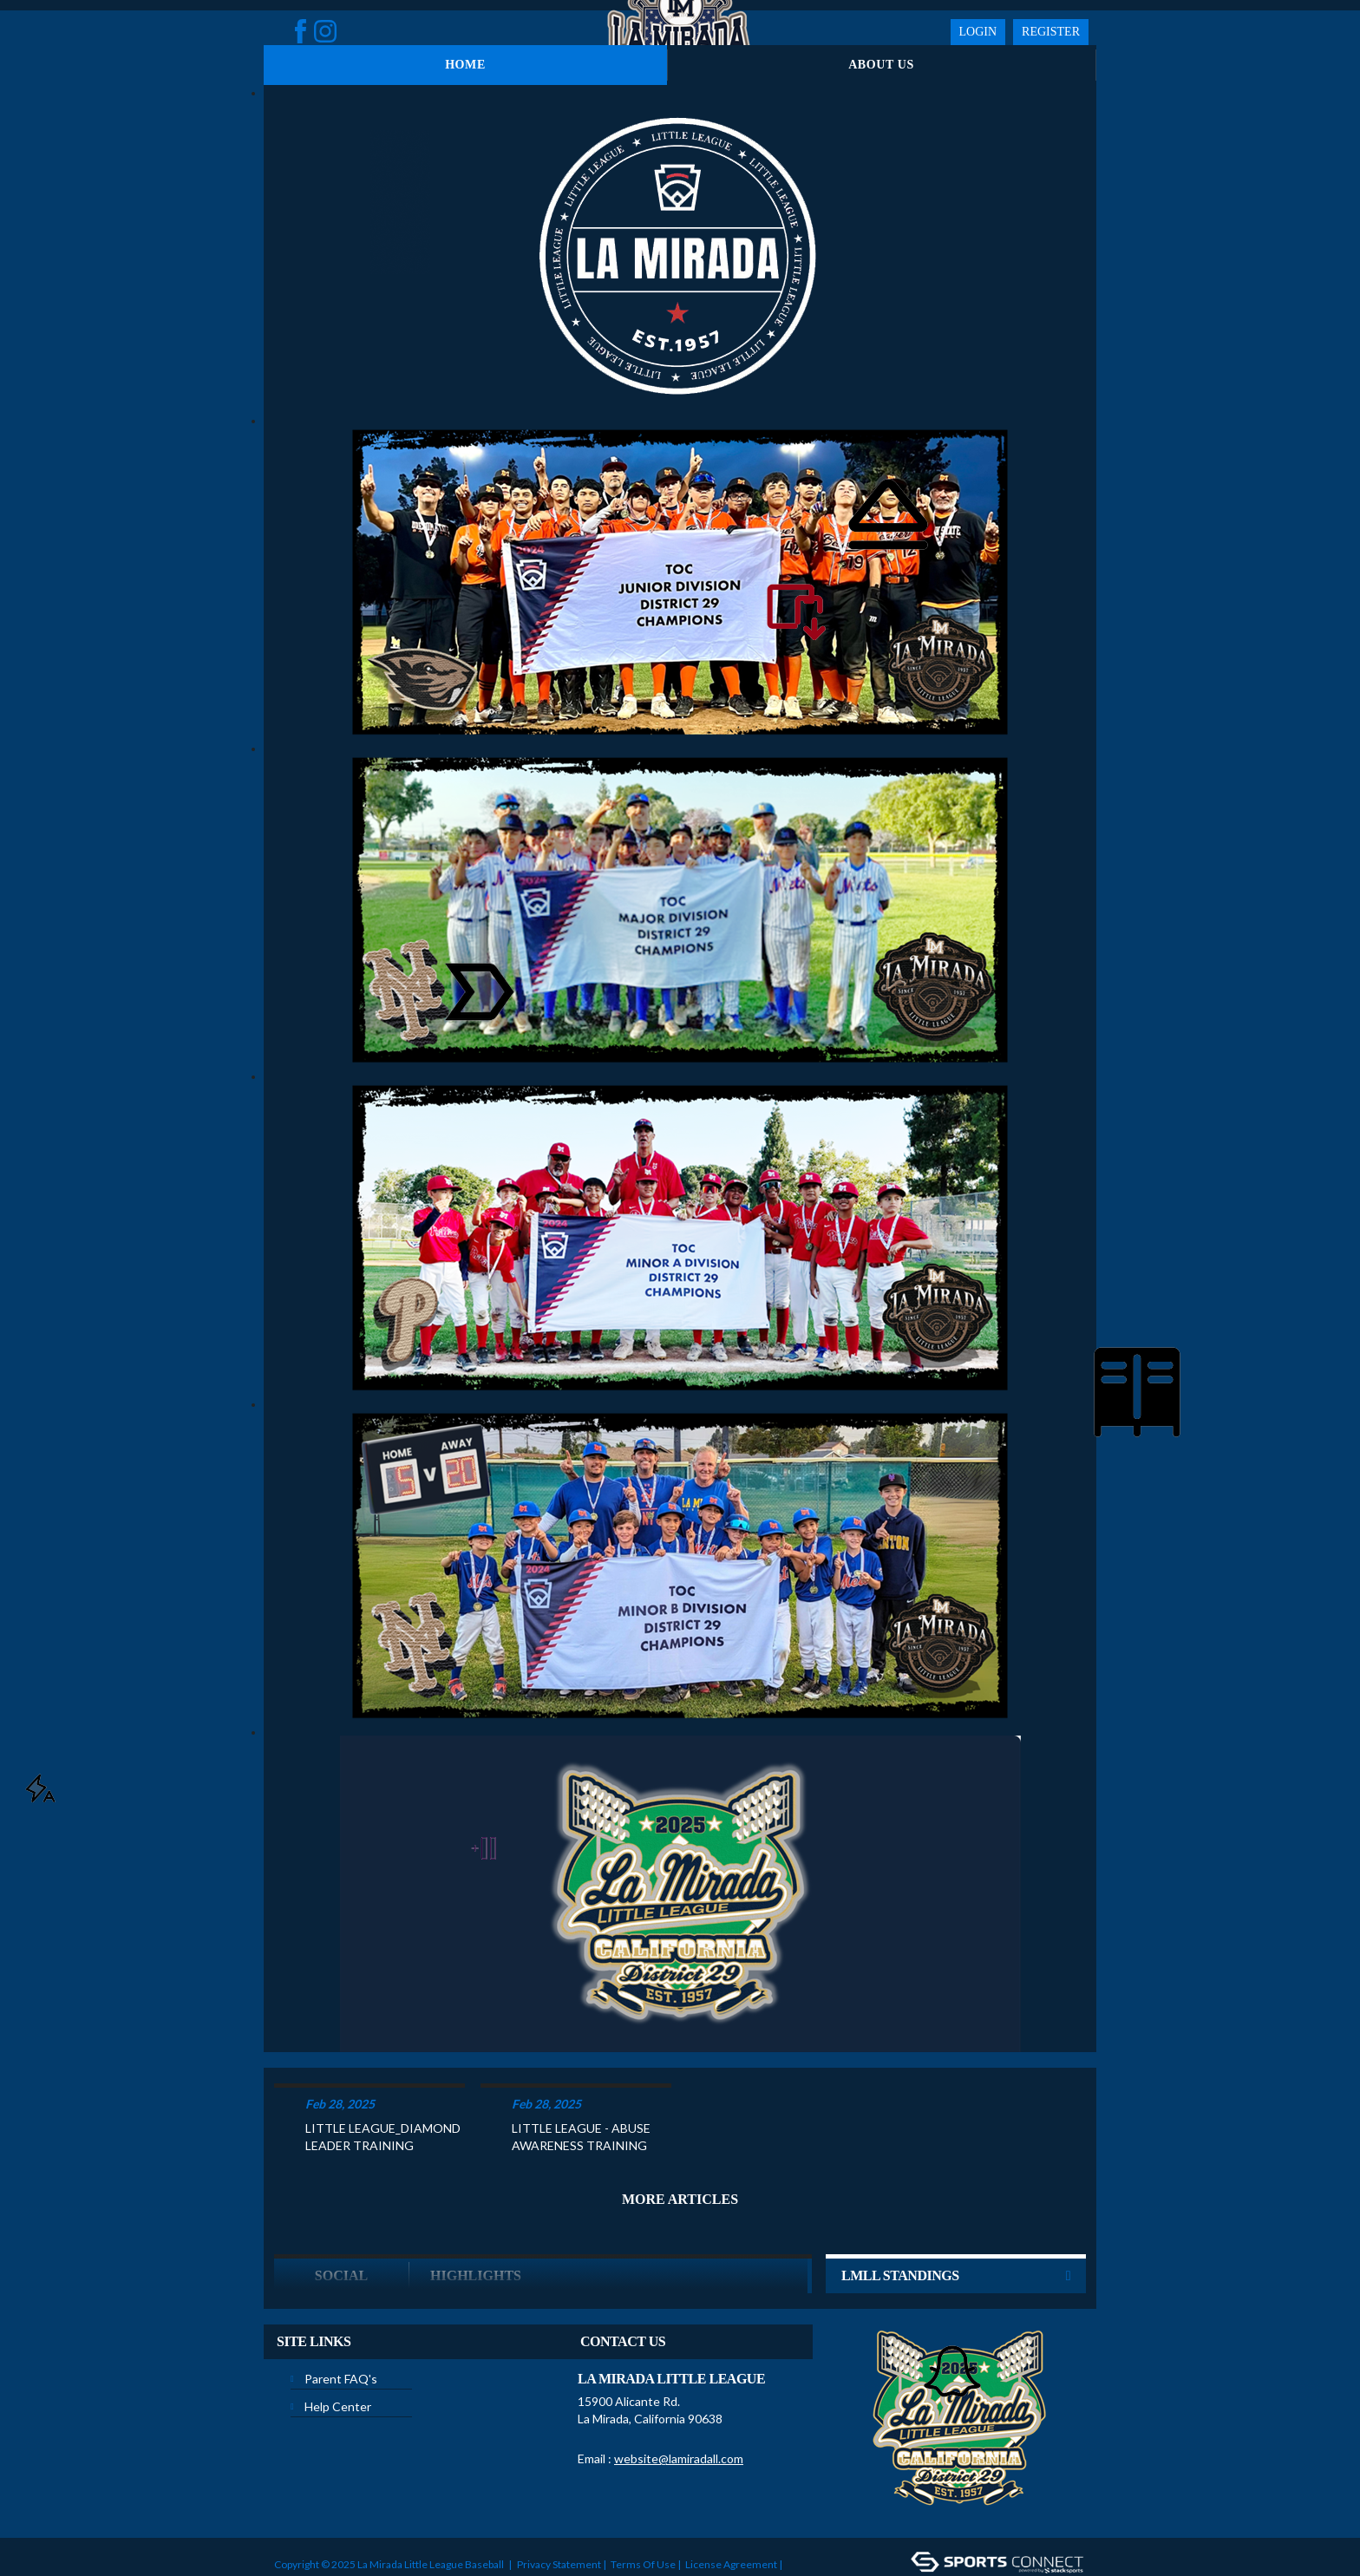 The image size is (1360, 2576). What do you see at coordinates (794, 609) in the screenshot?
I see `download to connected devices` at bounding box center [794, 609].